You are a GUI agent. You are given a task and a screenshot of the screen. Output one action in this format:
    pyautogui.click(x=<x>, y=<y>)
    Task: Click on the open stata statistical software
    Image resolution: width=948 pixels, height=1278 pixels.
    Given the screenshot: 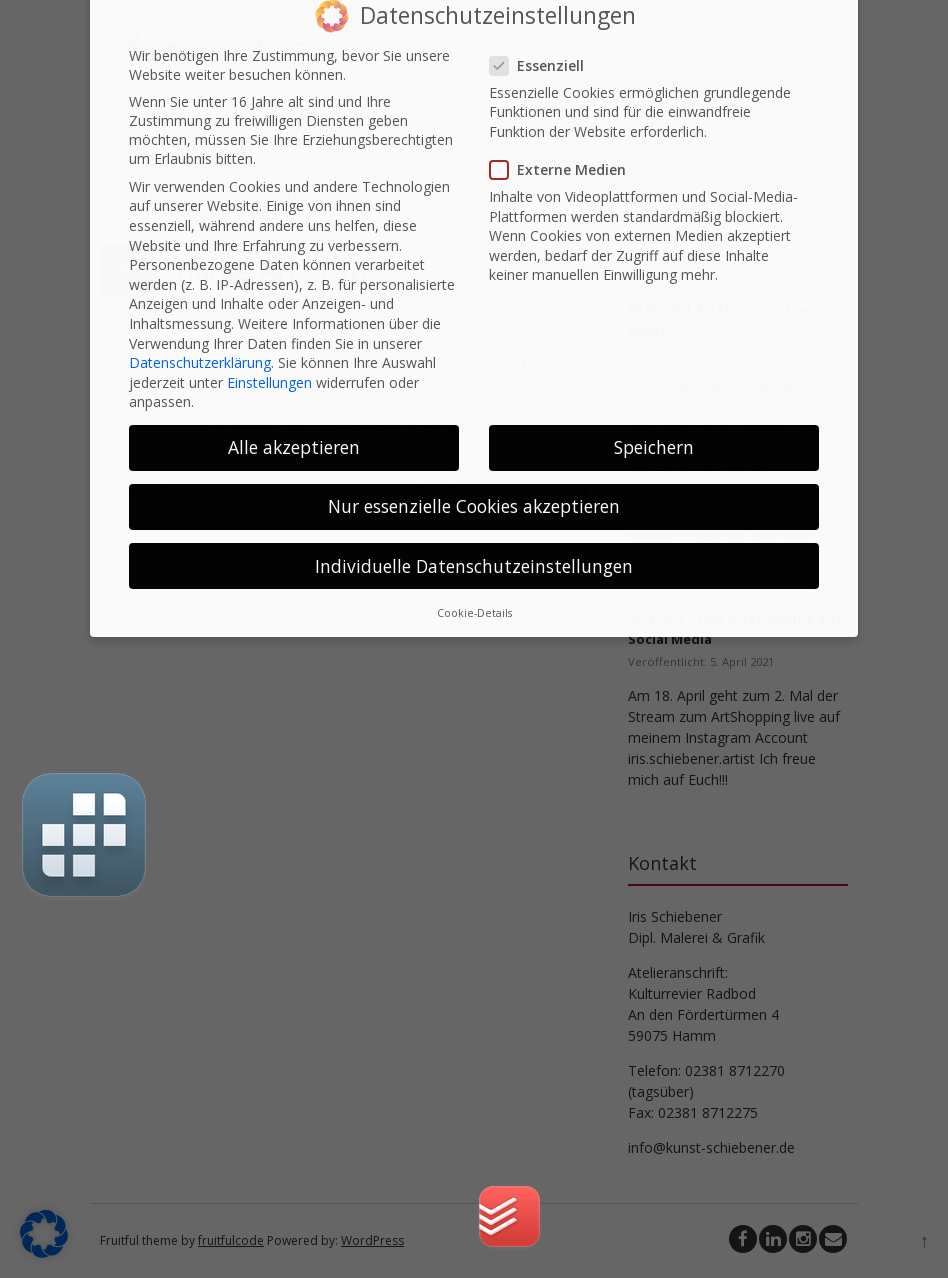 What is the action you would take?
    pyautogui.click(x=84, y=835)
    